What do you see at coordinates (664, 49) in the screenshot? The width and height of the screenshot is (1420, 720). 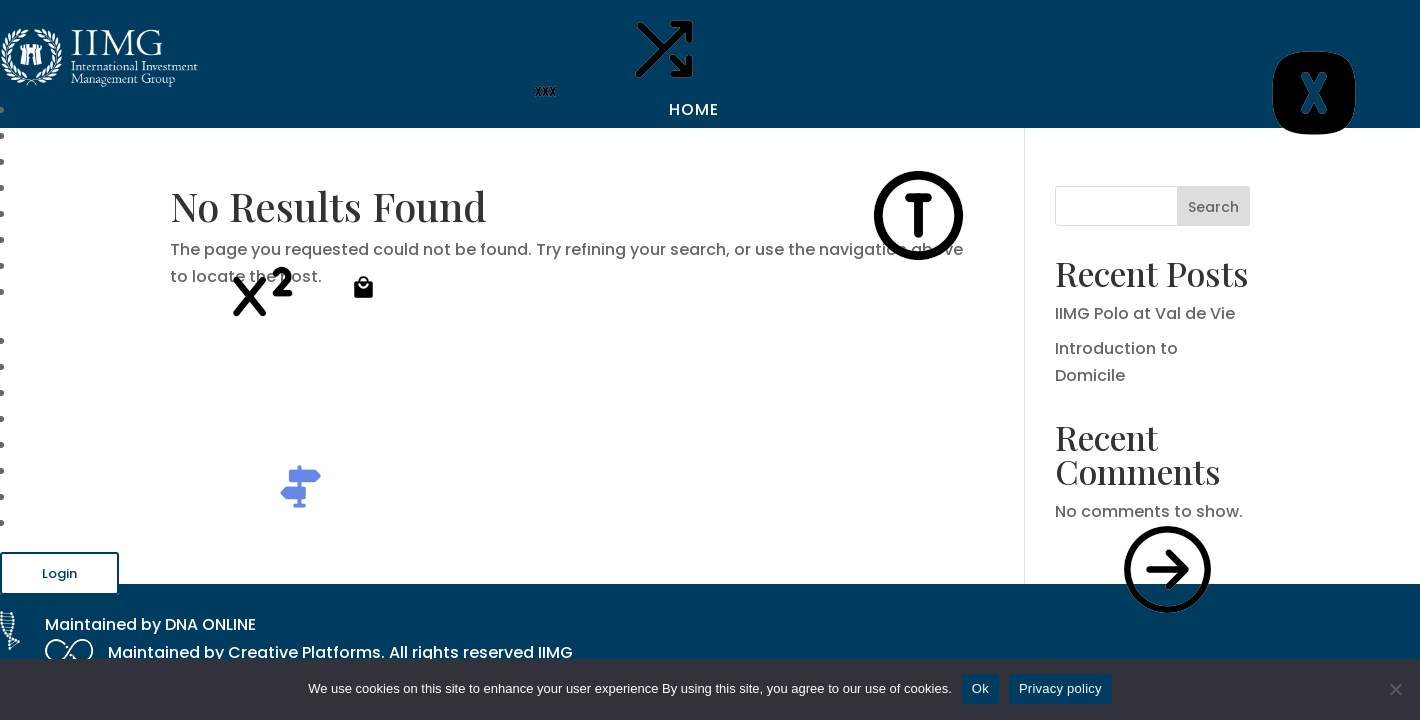 I see `shuffle playlist or queue order` at bounding box center [664, 49].